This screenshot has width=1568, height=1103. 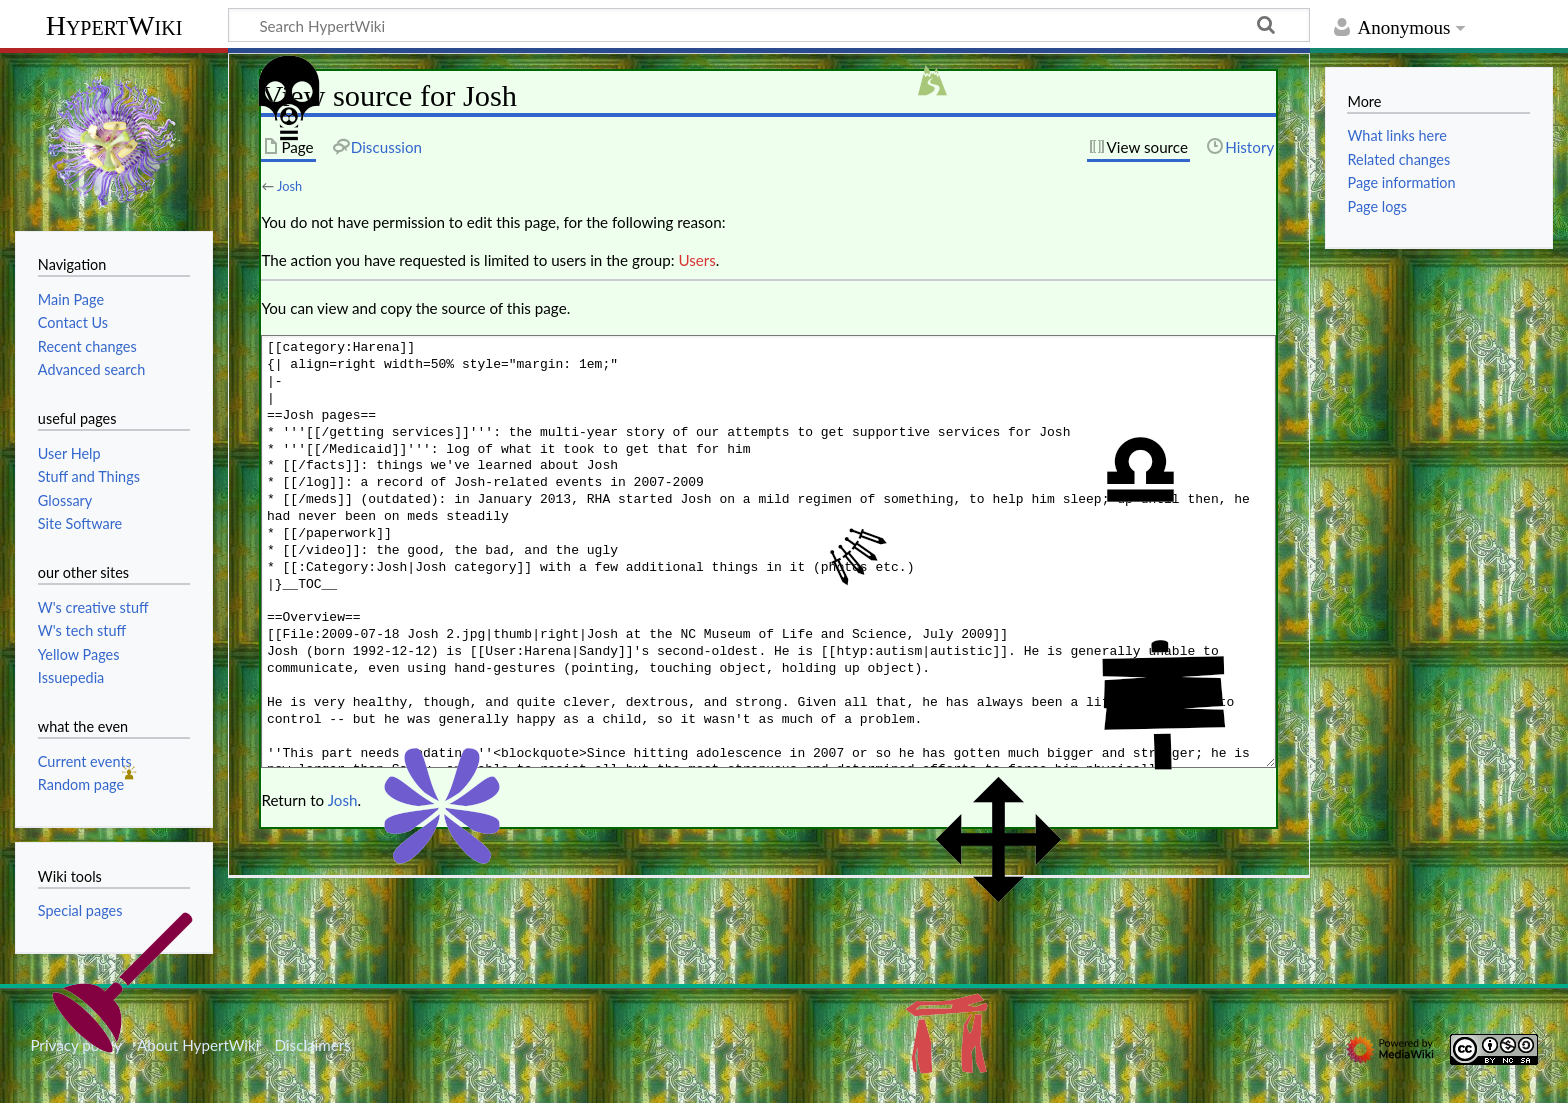 What do you see at coordinates (946, 1033) in the screenshot?
I see `view ancient landmarks or historical sites` at bounding box center [946, 1033].